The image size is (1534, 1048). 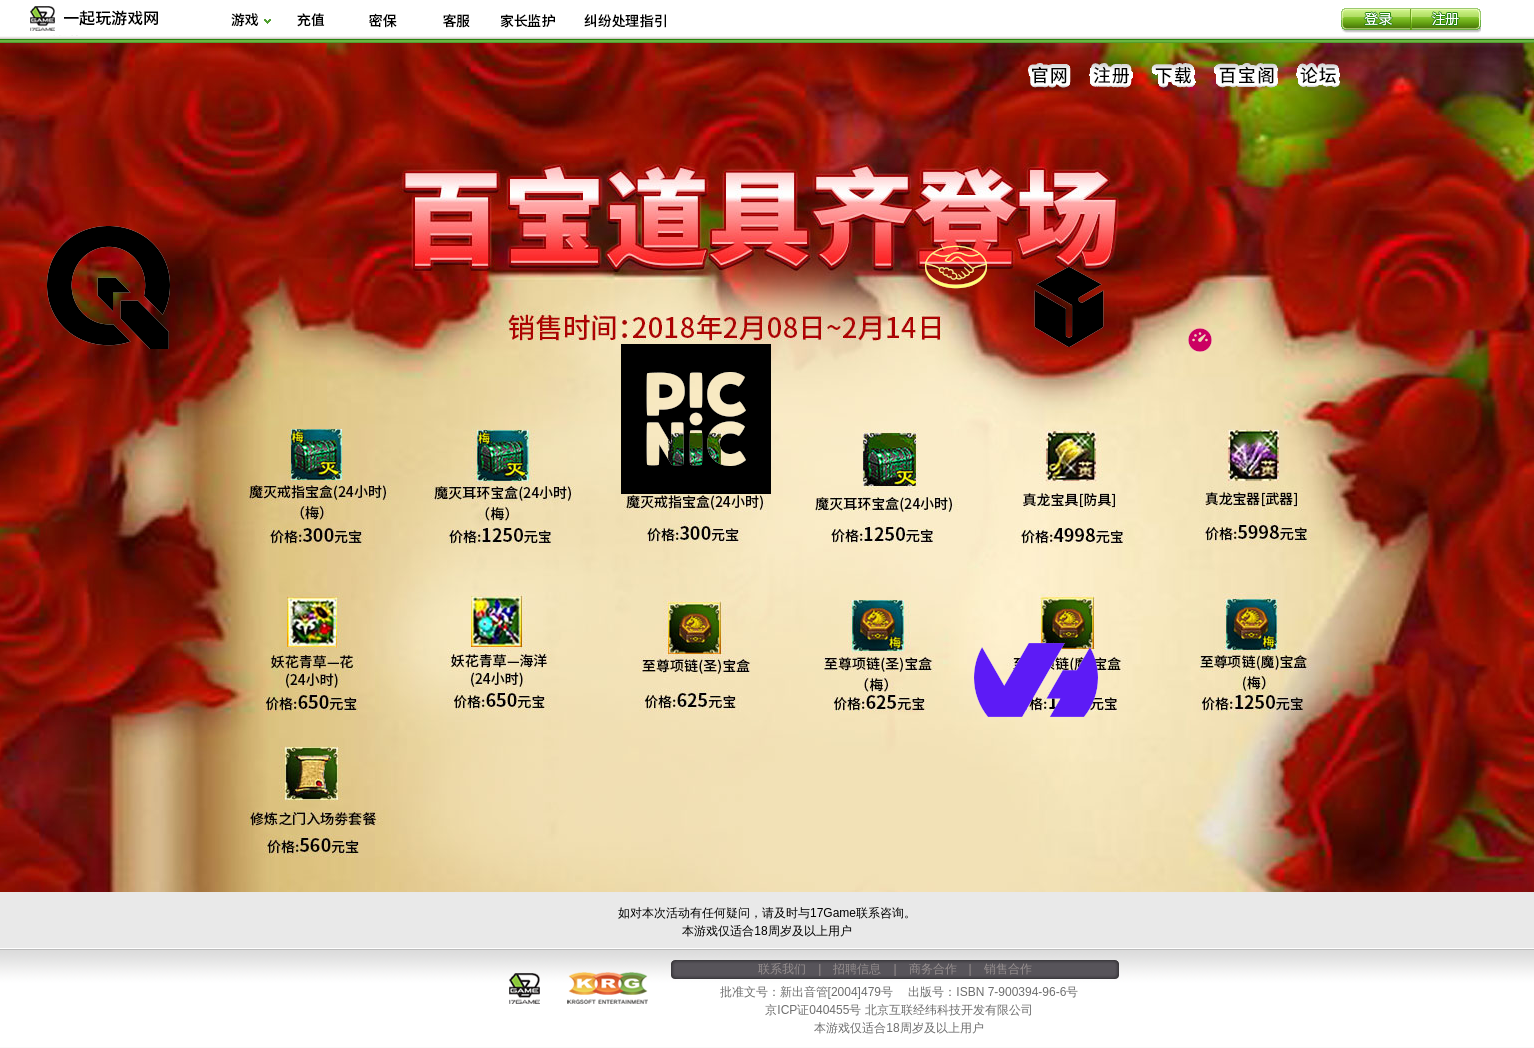 What do you see at coordinates (1200, 340) in the screenshot?
I see `open dashboard or control panel` at bounding box center [1200, 340].